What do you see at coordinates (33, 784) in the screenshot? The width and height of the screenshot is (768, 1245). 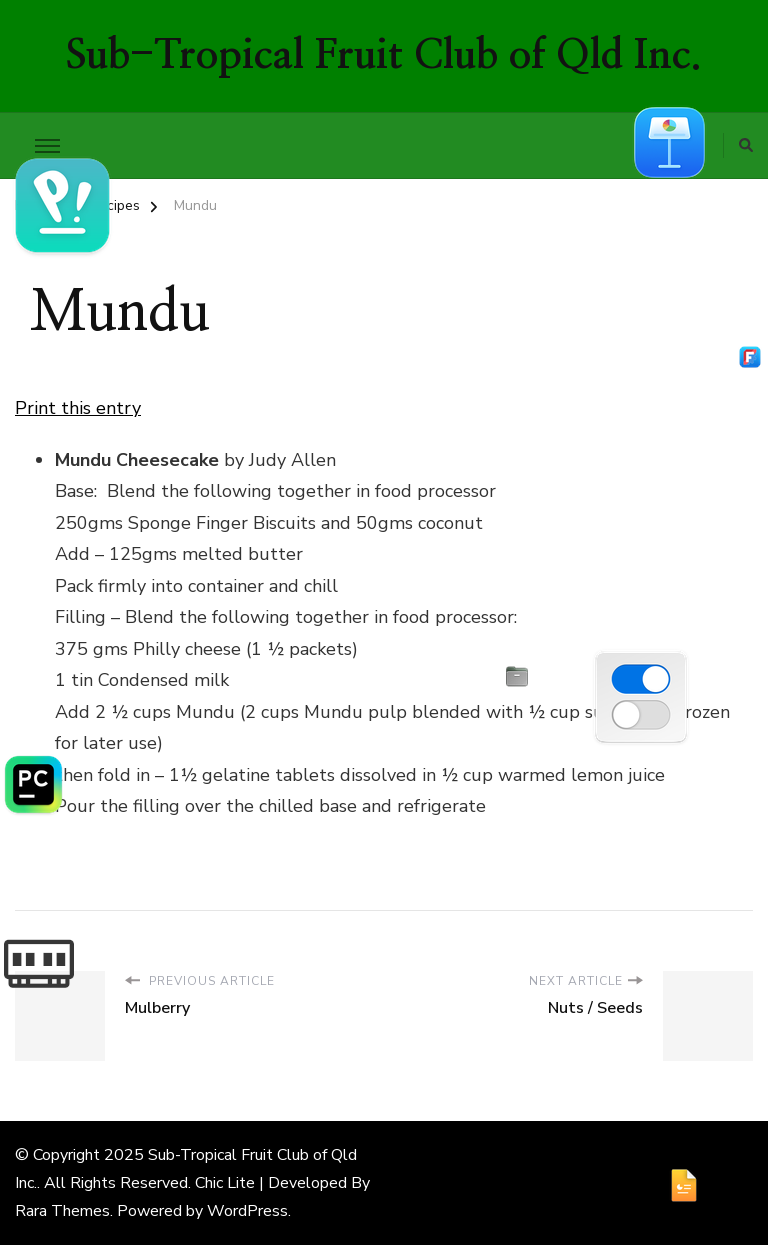 I see `open PyCharm IDE` at bounding box center [33, 784].